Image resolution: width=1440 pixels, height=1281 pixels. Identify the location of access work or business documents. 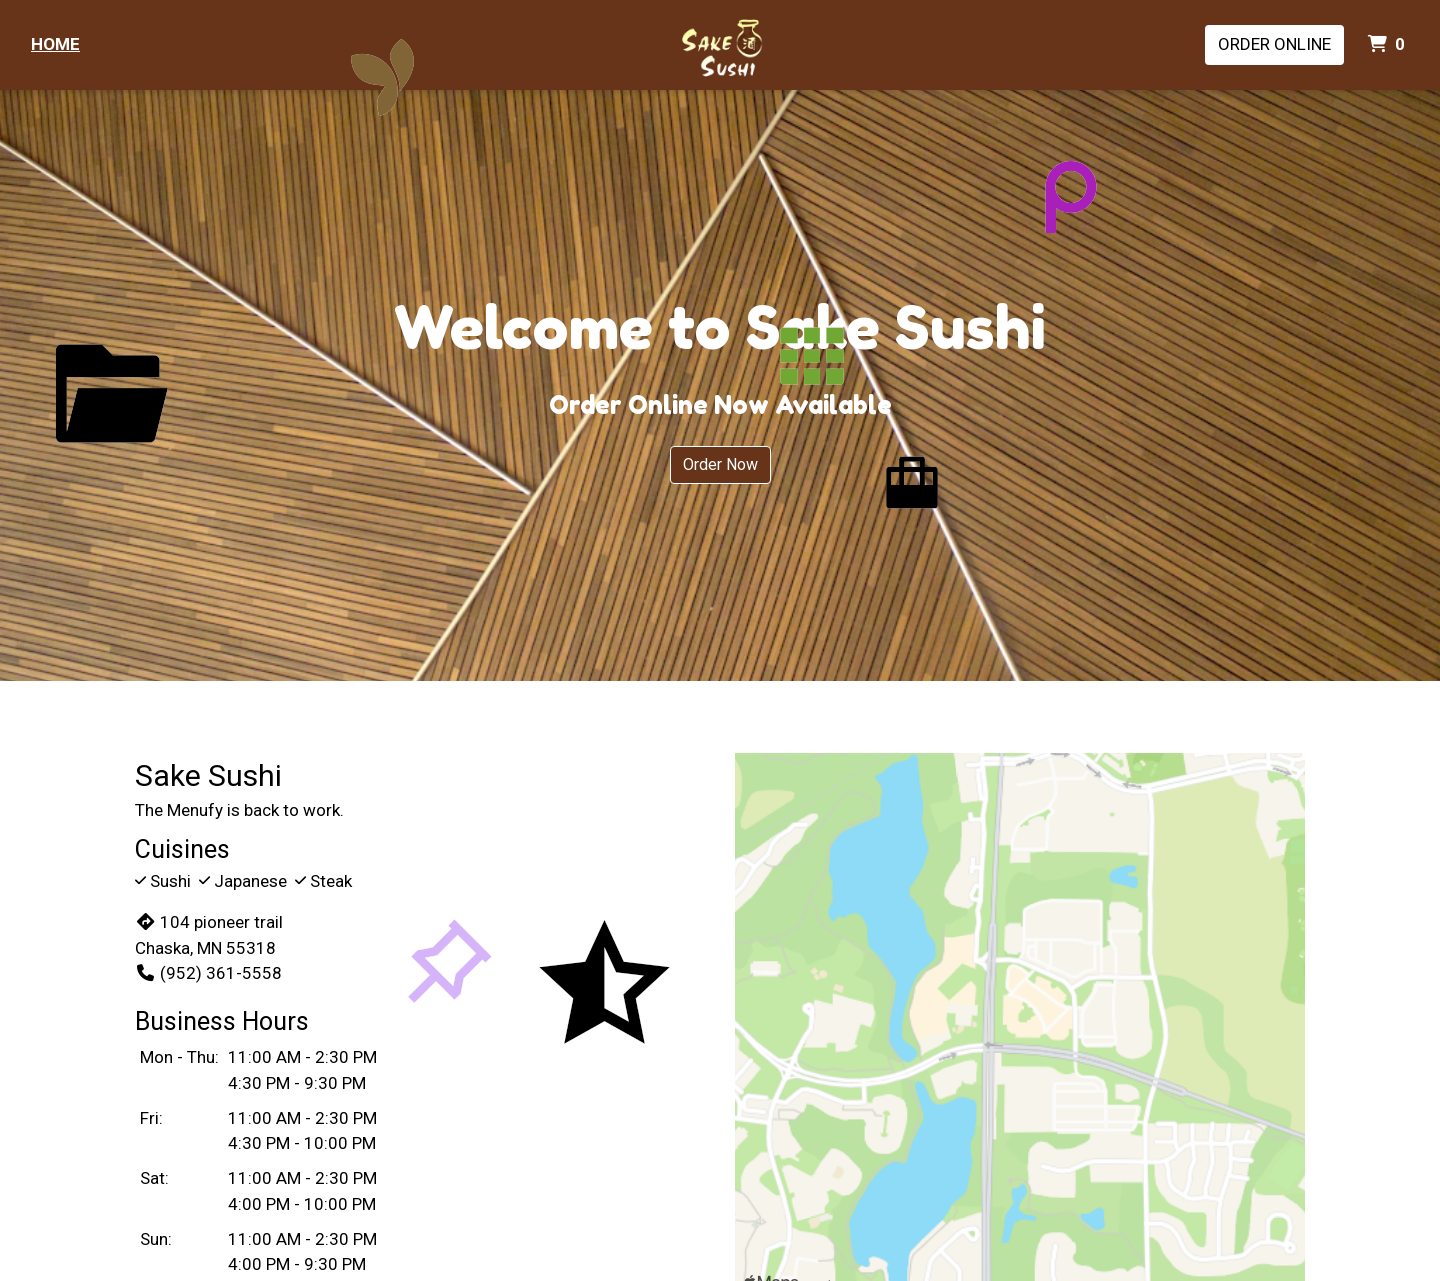
(912, 485).